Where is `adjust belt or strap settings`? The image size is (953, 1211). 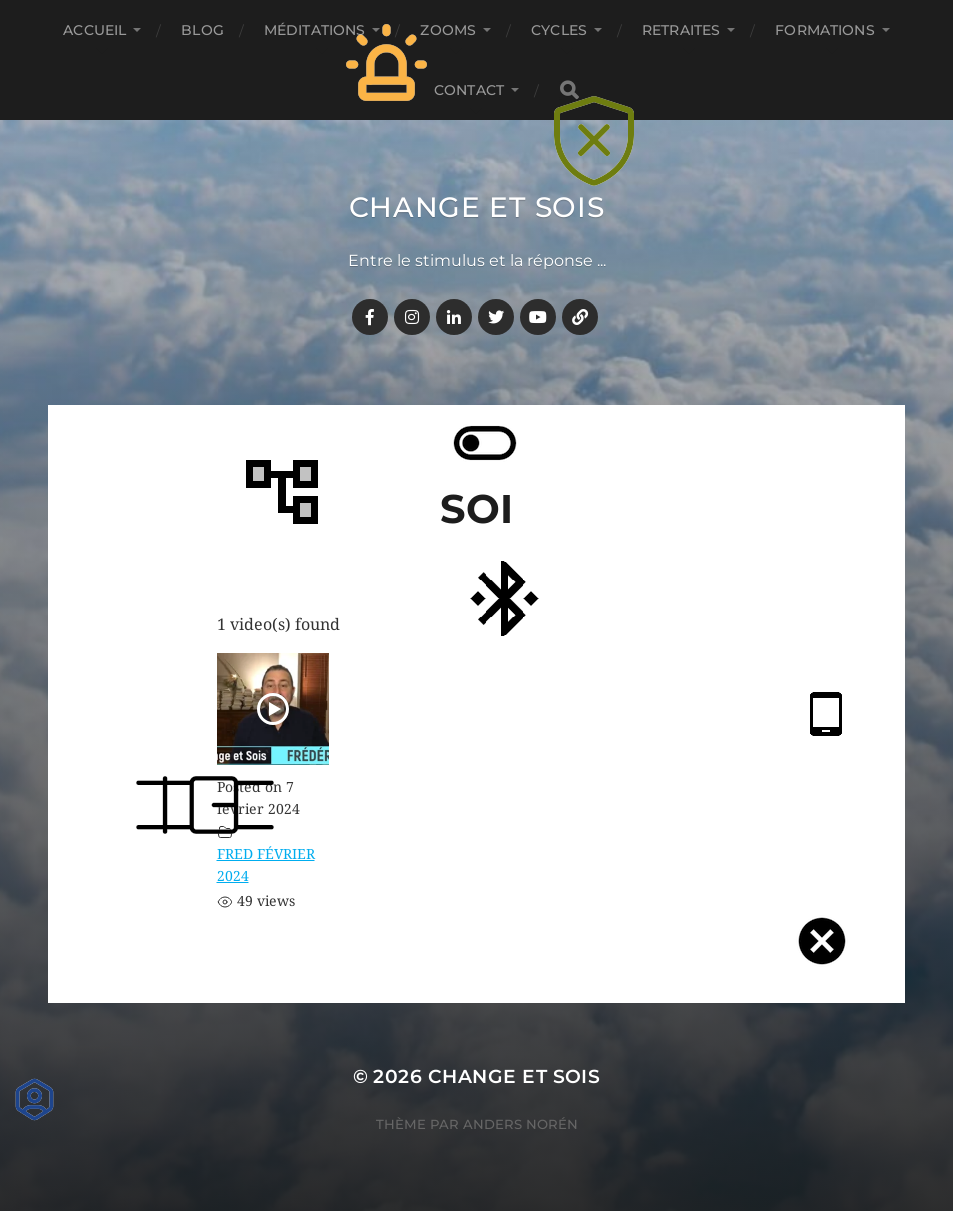
adjust belt or strap settings is located at coordinates (205, 805).